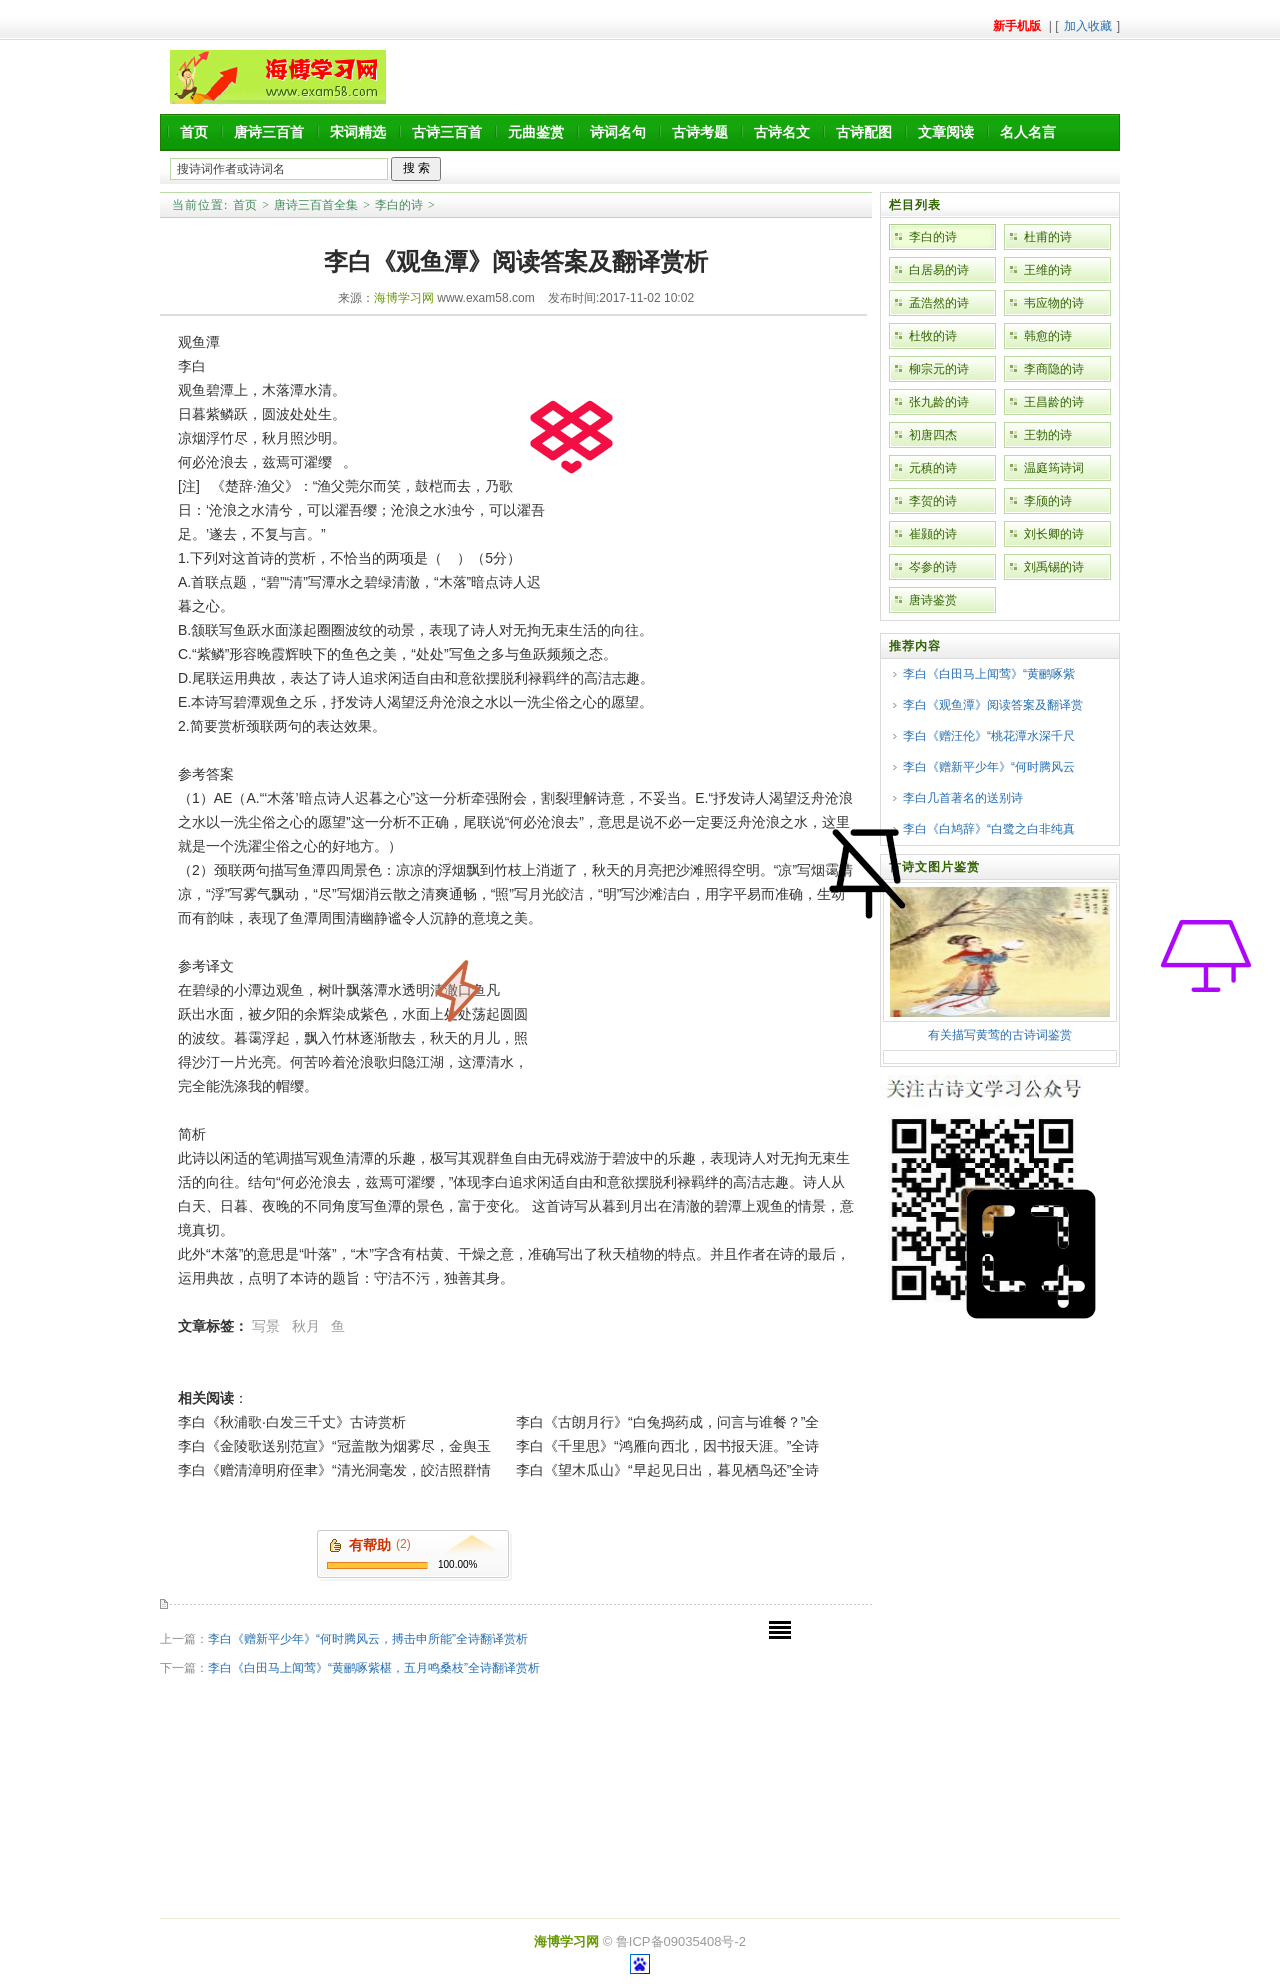  I want to click on open navigation menu, so click(780, 1630).